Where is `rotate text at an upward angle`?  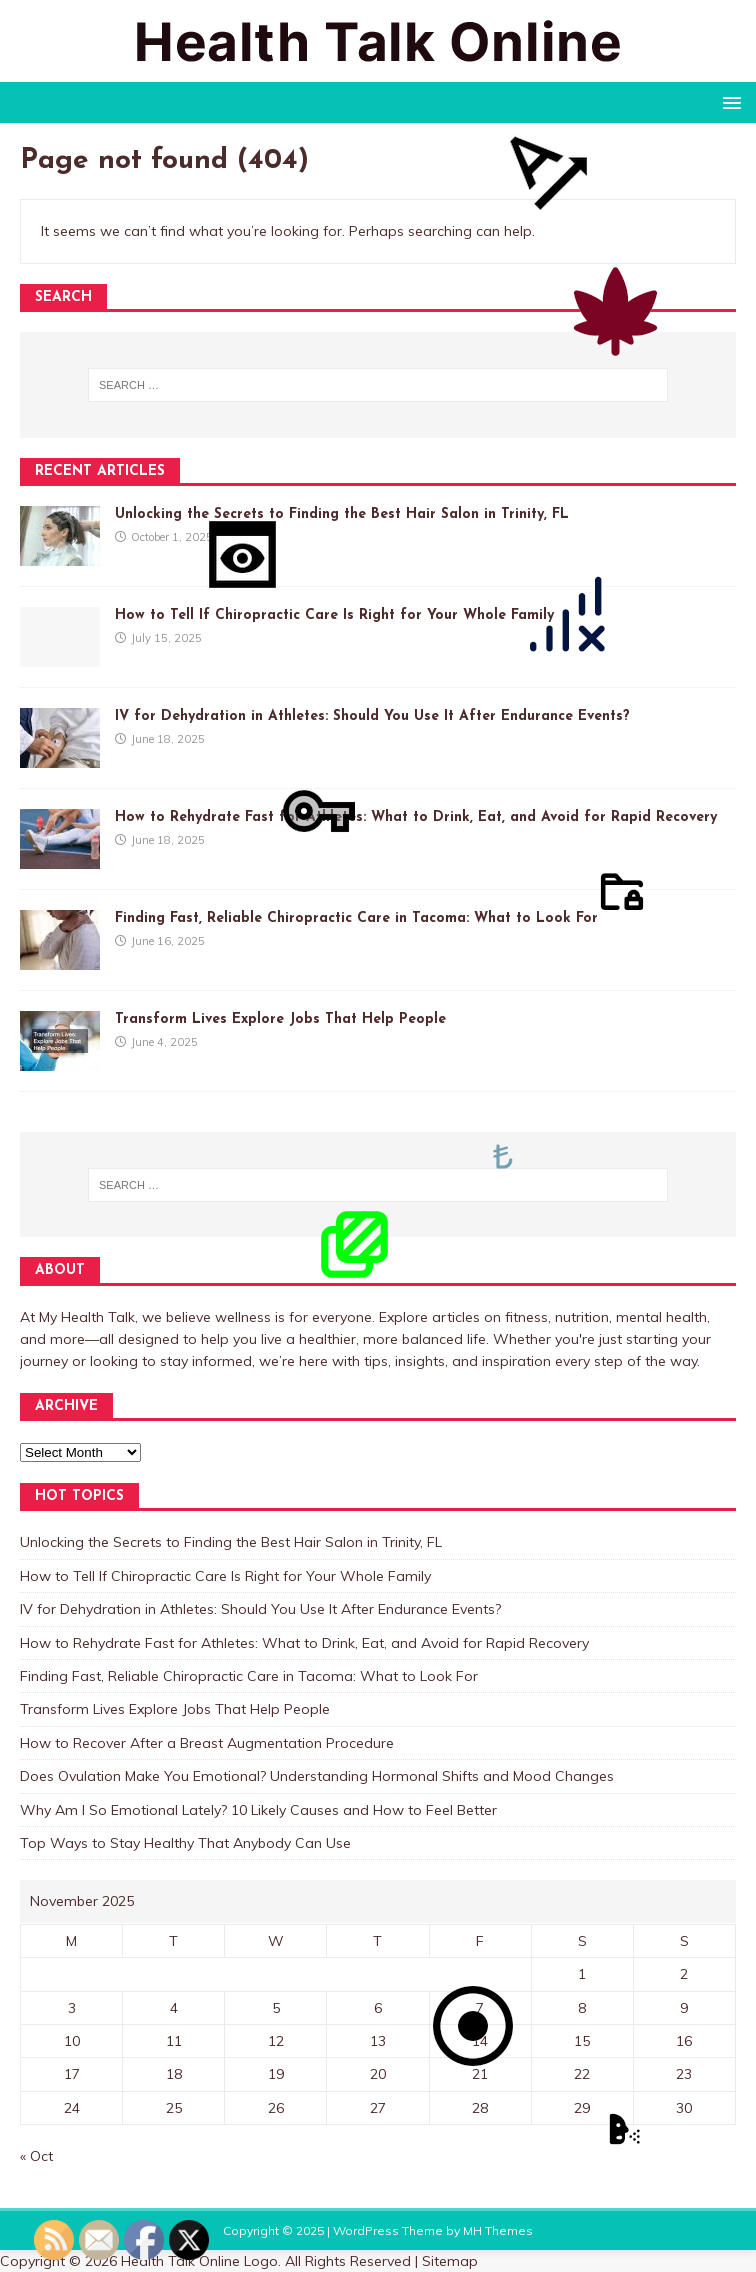 rotate text at an upward angle is located at coordinates (547, 170).